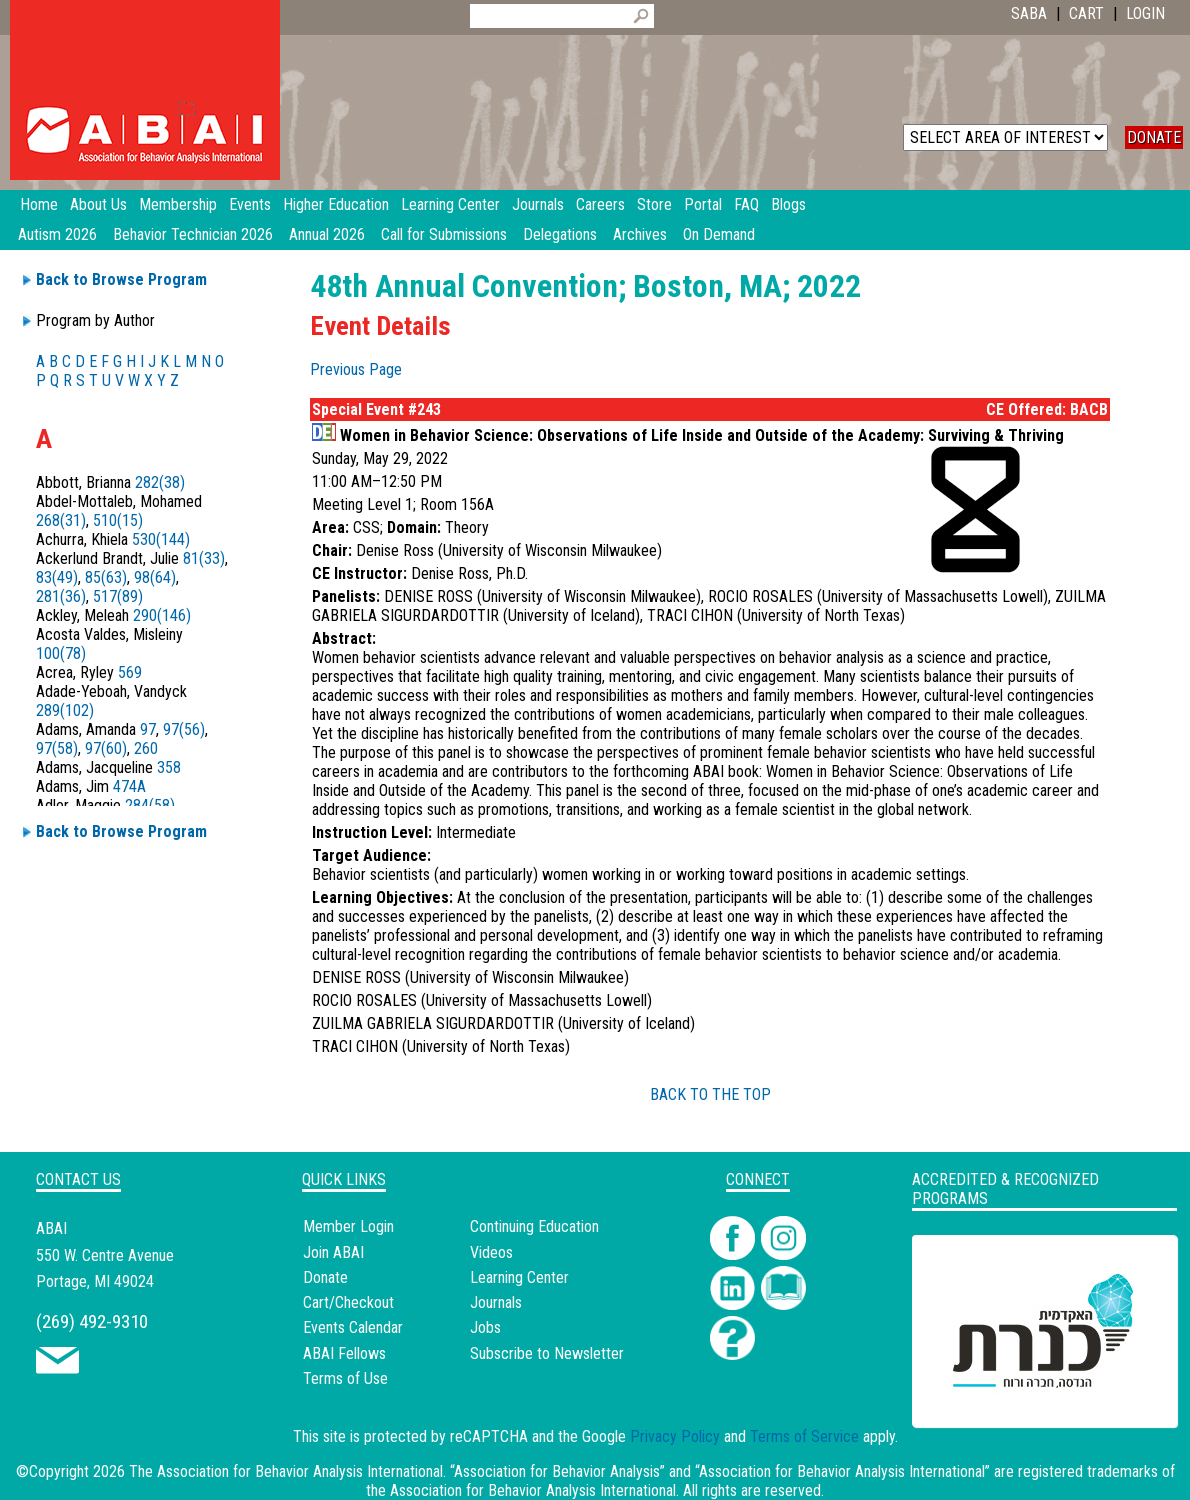 The width and height of the screenshot is (1190, 1500). I want to click on indicates time is running low, so click(975, 509).